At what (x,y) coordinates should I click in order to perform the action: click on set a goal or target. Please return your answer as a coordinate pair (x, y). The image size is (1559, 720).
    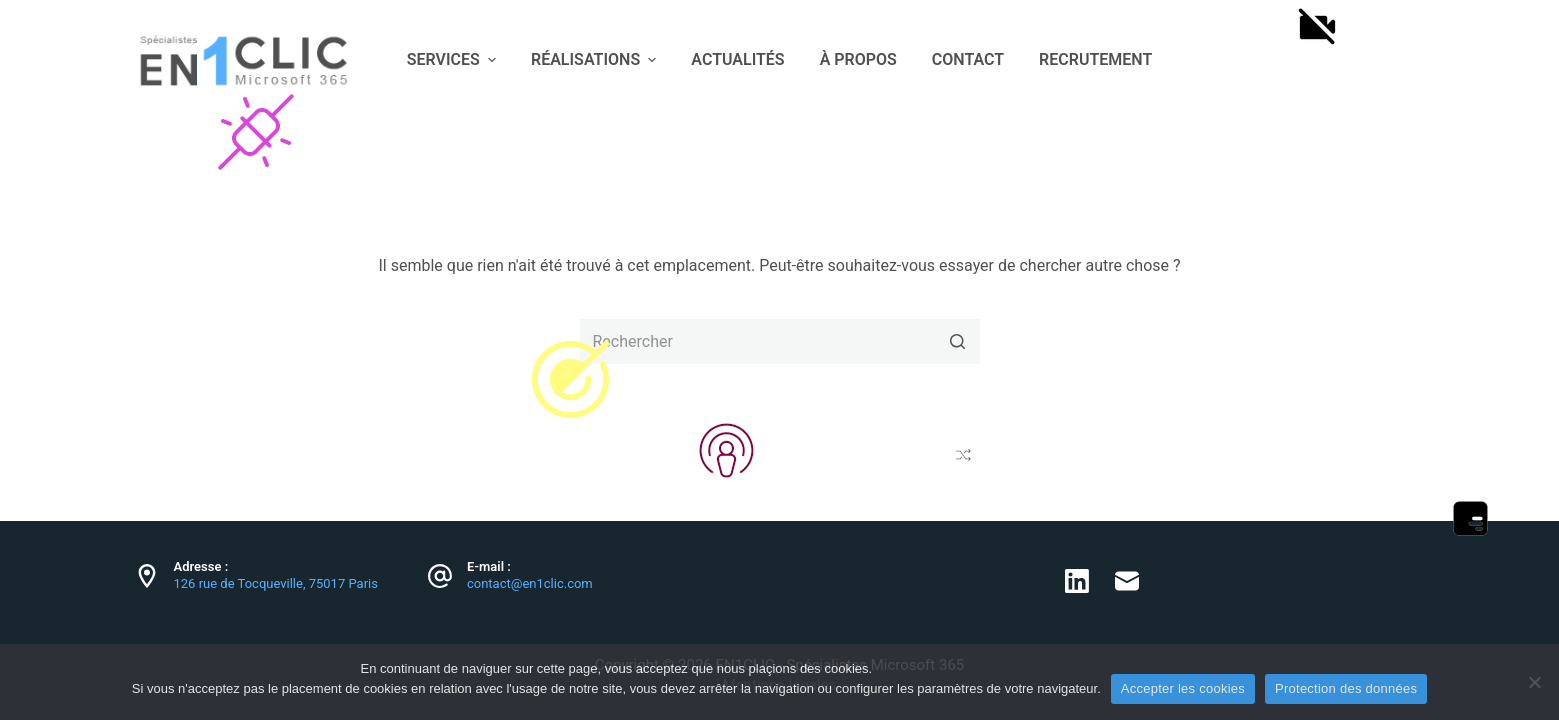
    Looking at the image, I should click on (570, 379).